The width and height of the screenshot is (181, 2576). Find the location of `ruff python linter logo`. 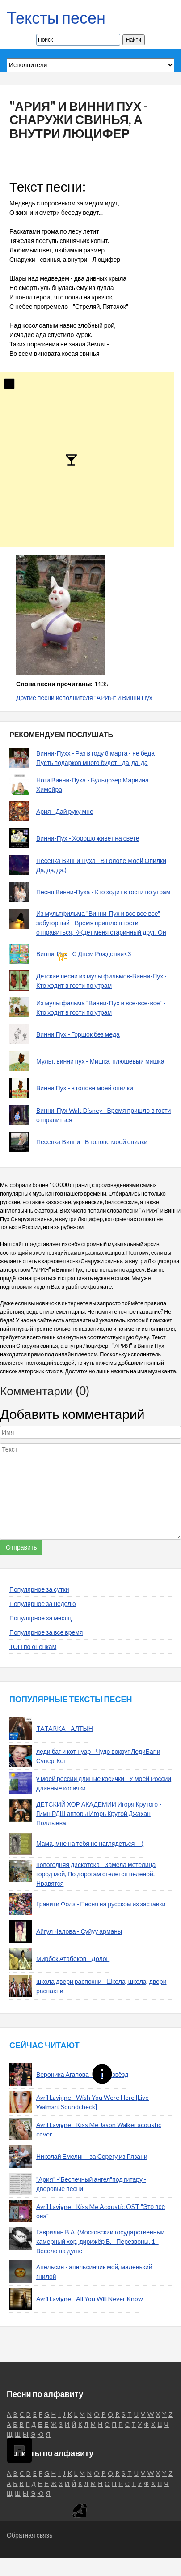

ruff python linter logo is located at coordinates (19, 2450).